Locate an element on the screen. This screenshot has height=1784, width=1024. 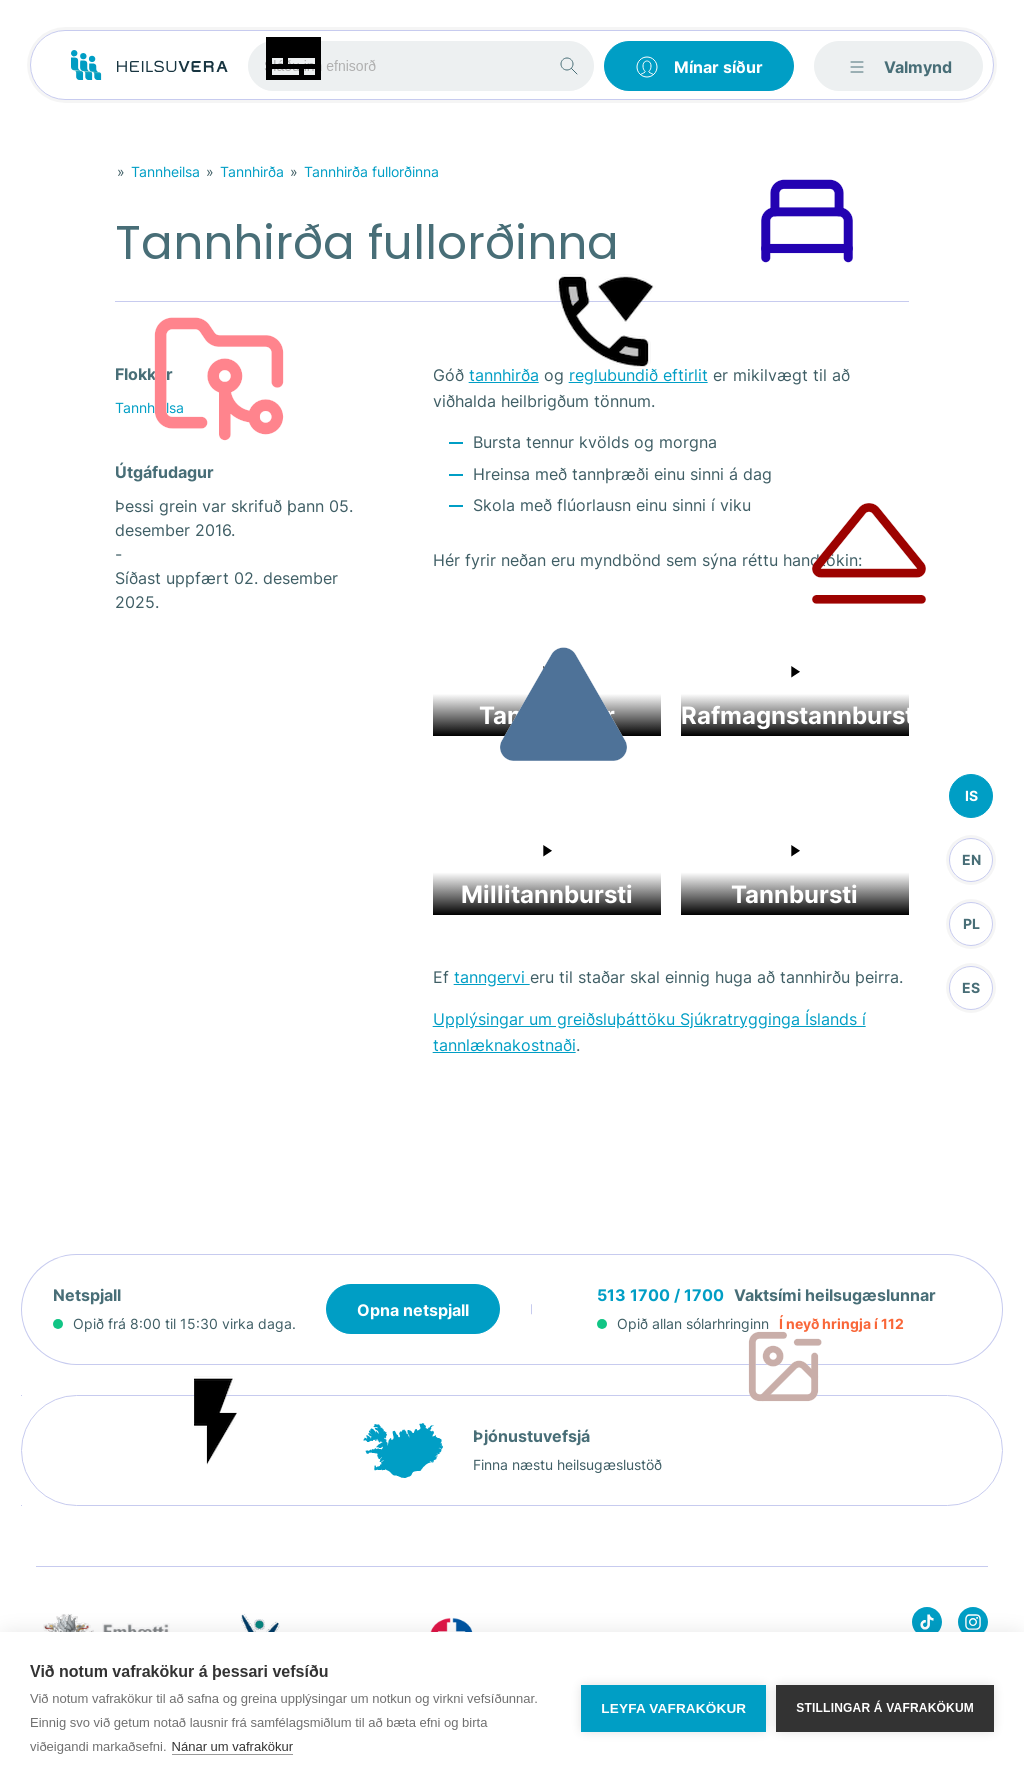
eject media or disc is located at coordinates (869, 560).